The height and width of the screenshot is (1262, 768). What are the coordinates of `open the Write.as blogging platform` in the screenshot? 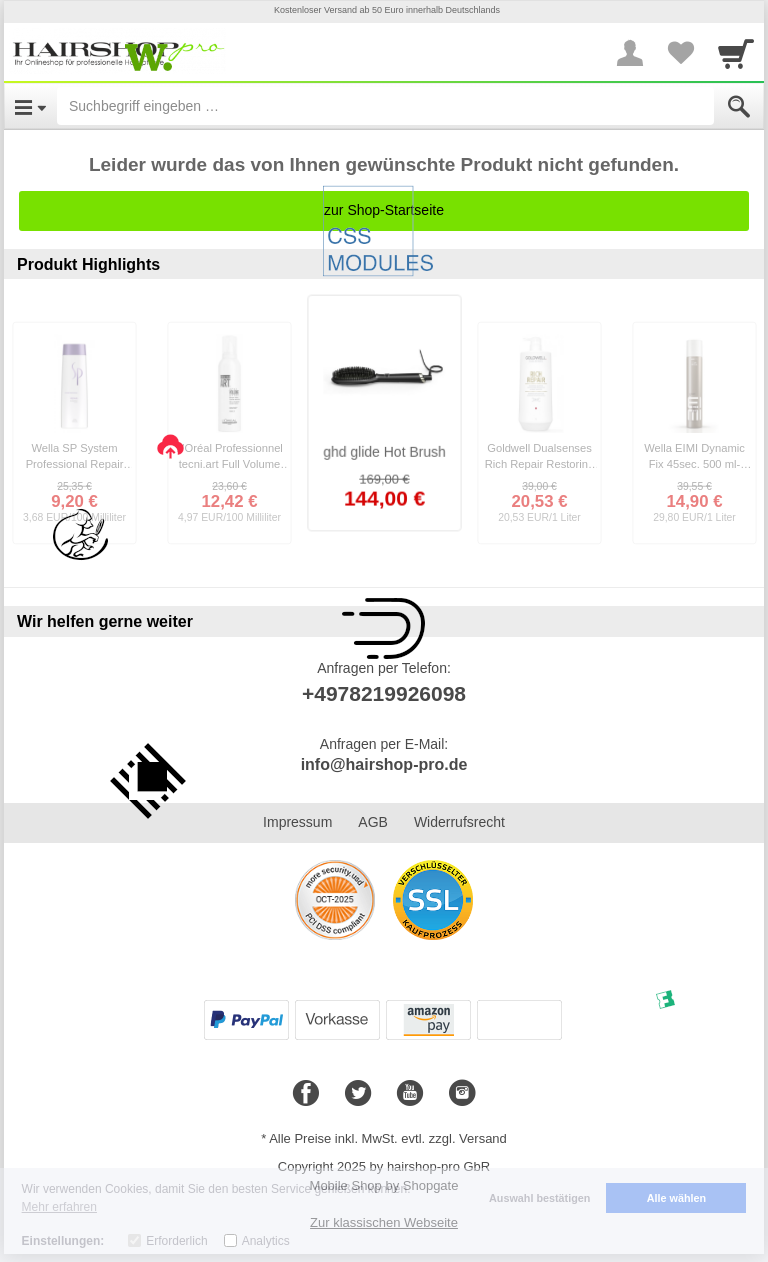 It's located at (148, 57).